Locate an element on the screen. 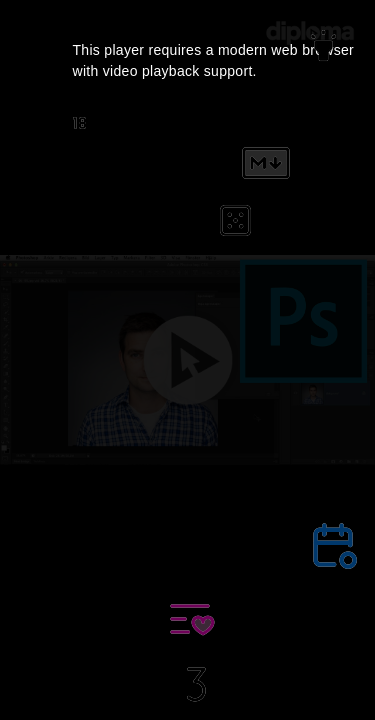  roll dice or generate random number is located at coordinates (235, 220).